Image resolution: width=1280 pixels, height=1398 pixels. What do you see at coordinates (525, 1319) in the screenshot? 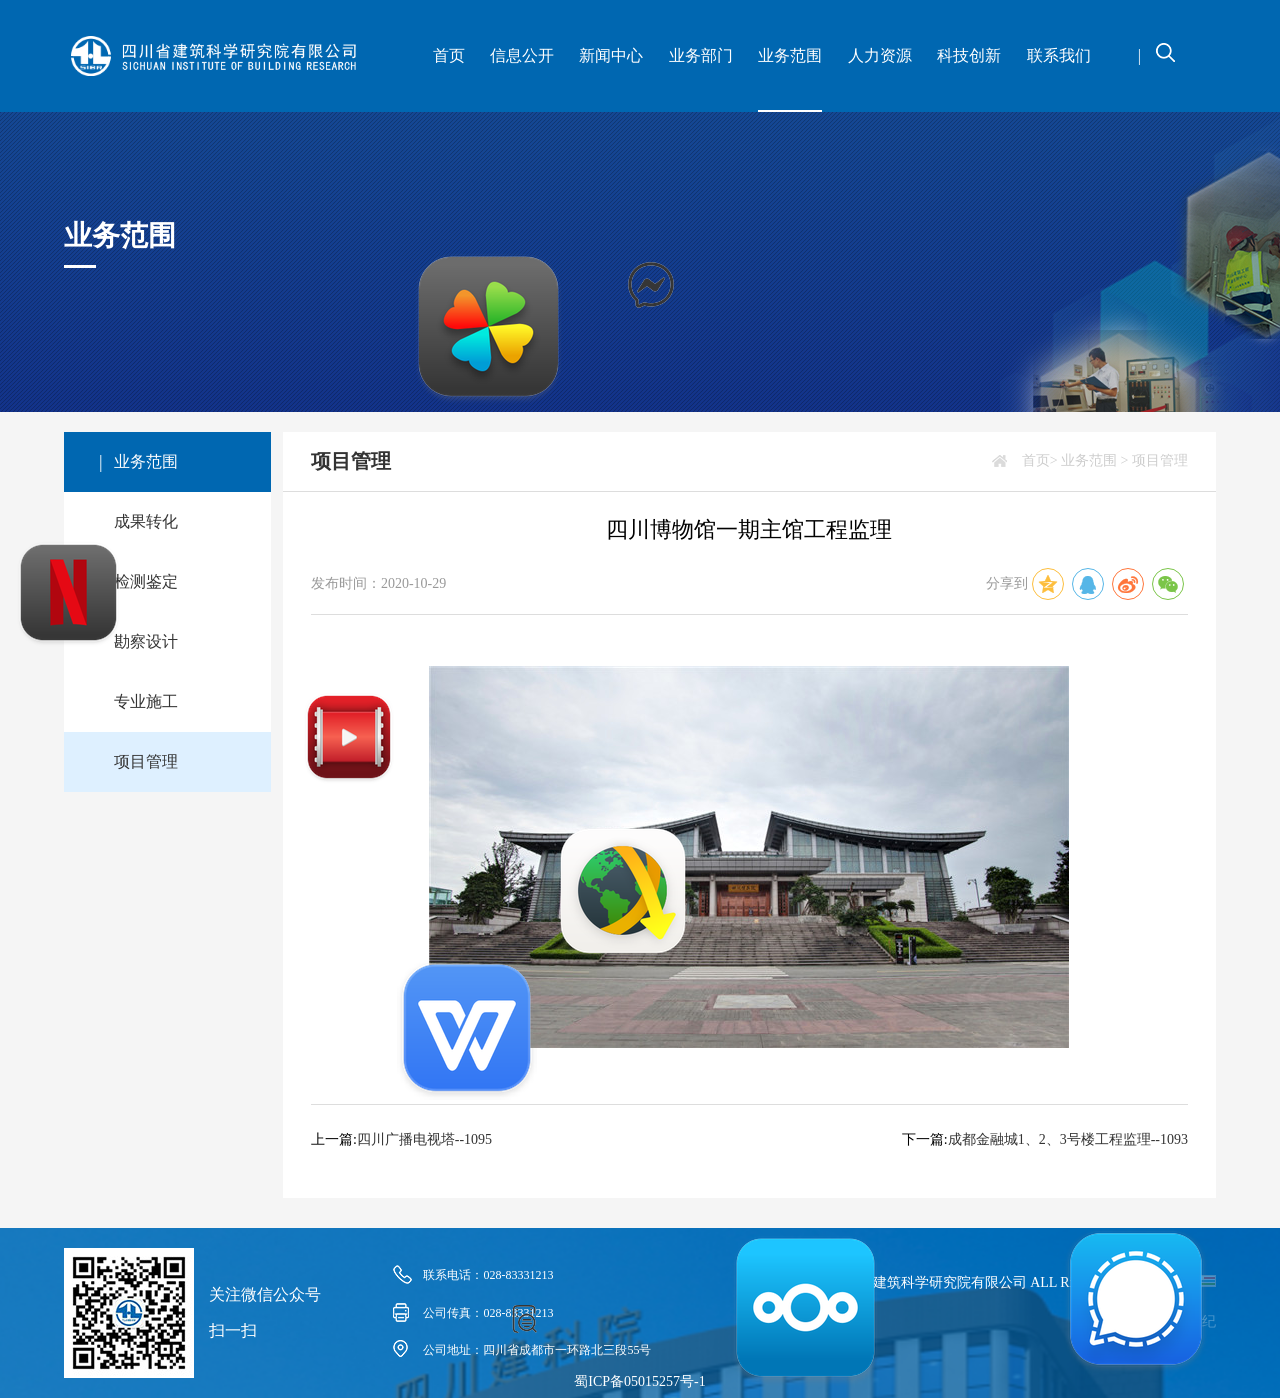
I see `open the system log viewer app` at bounding box center [525, 1319].